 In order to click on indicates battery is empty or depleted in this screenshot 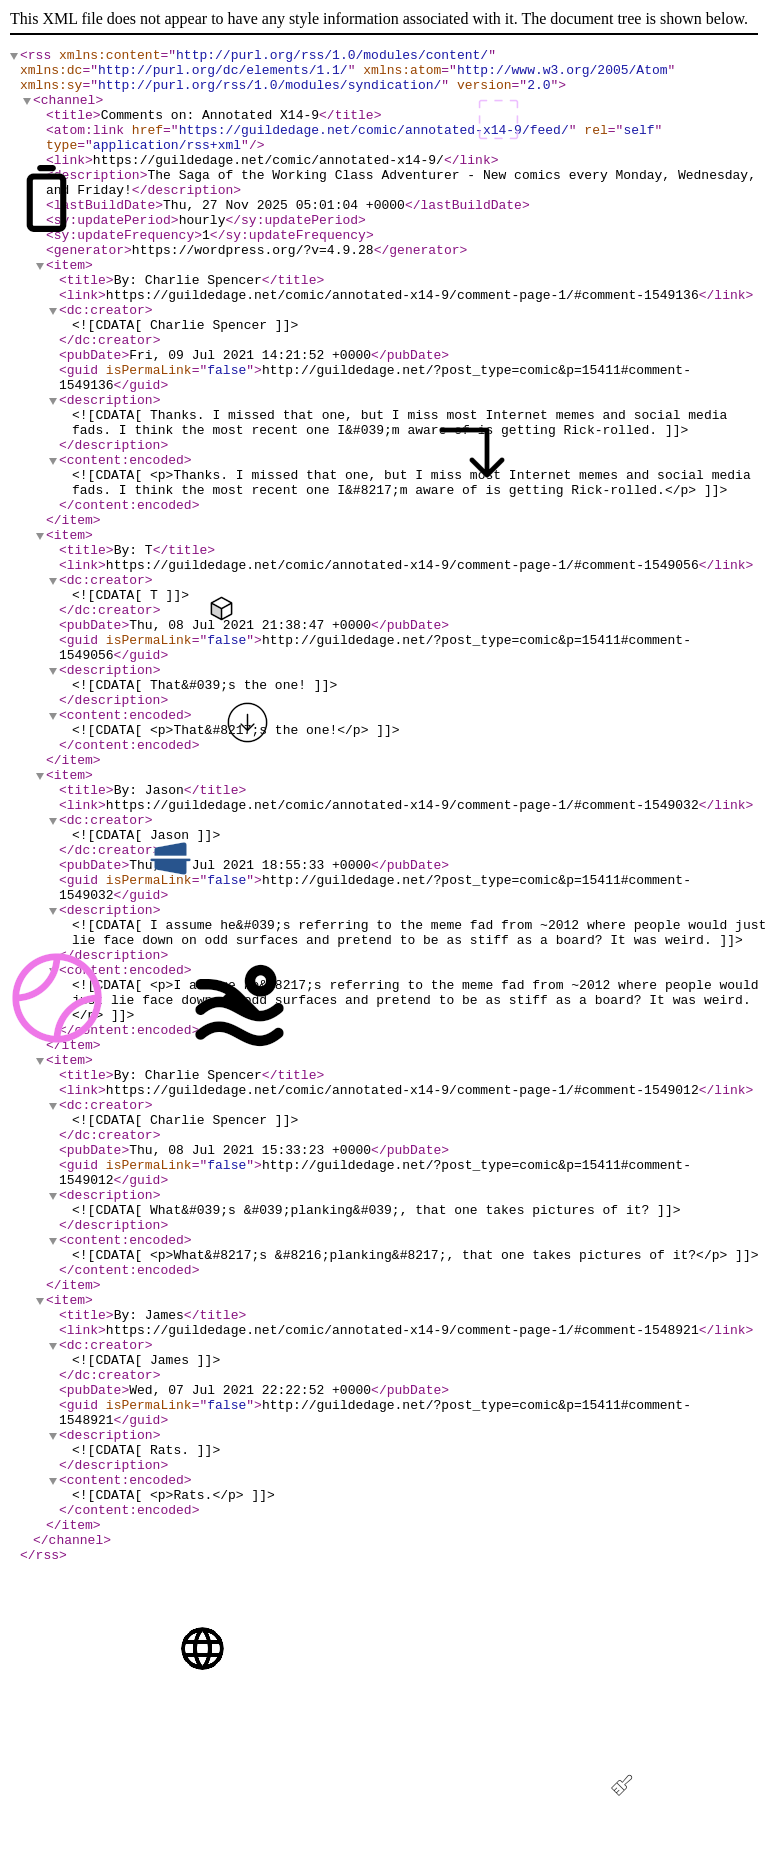, I will do `click(46, 198)`.